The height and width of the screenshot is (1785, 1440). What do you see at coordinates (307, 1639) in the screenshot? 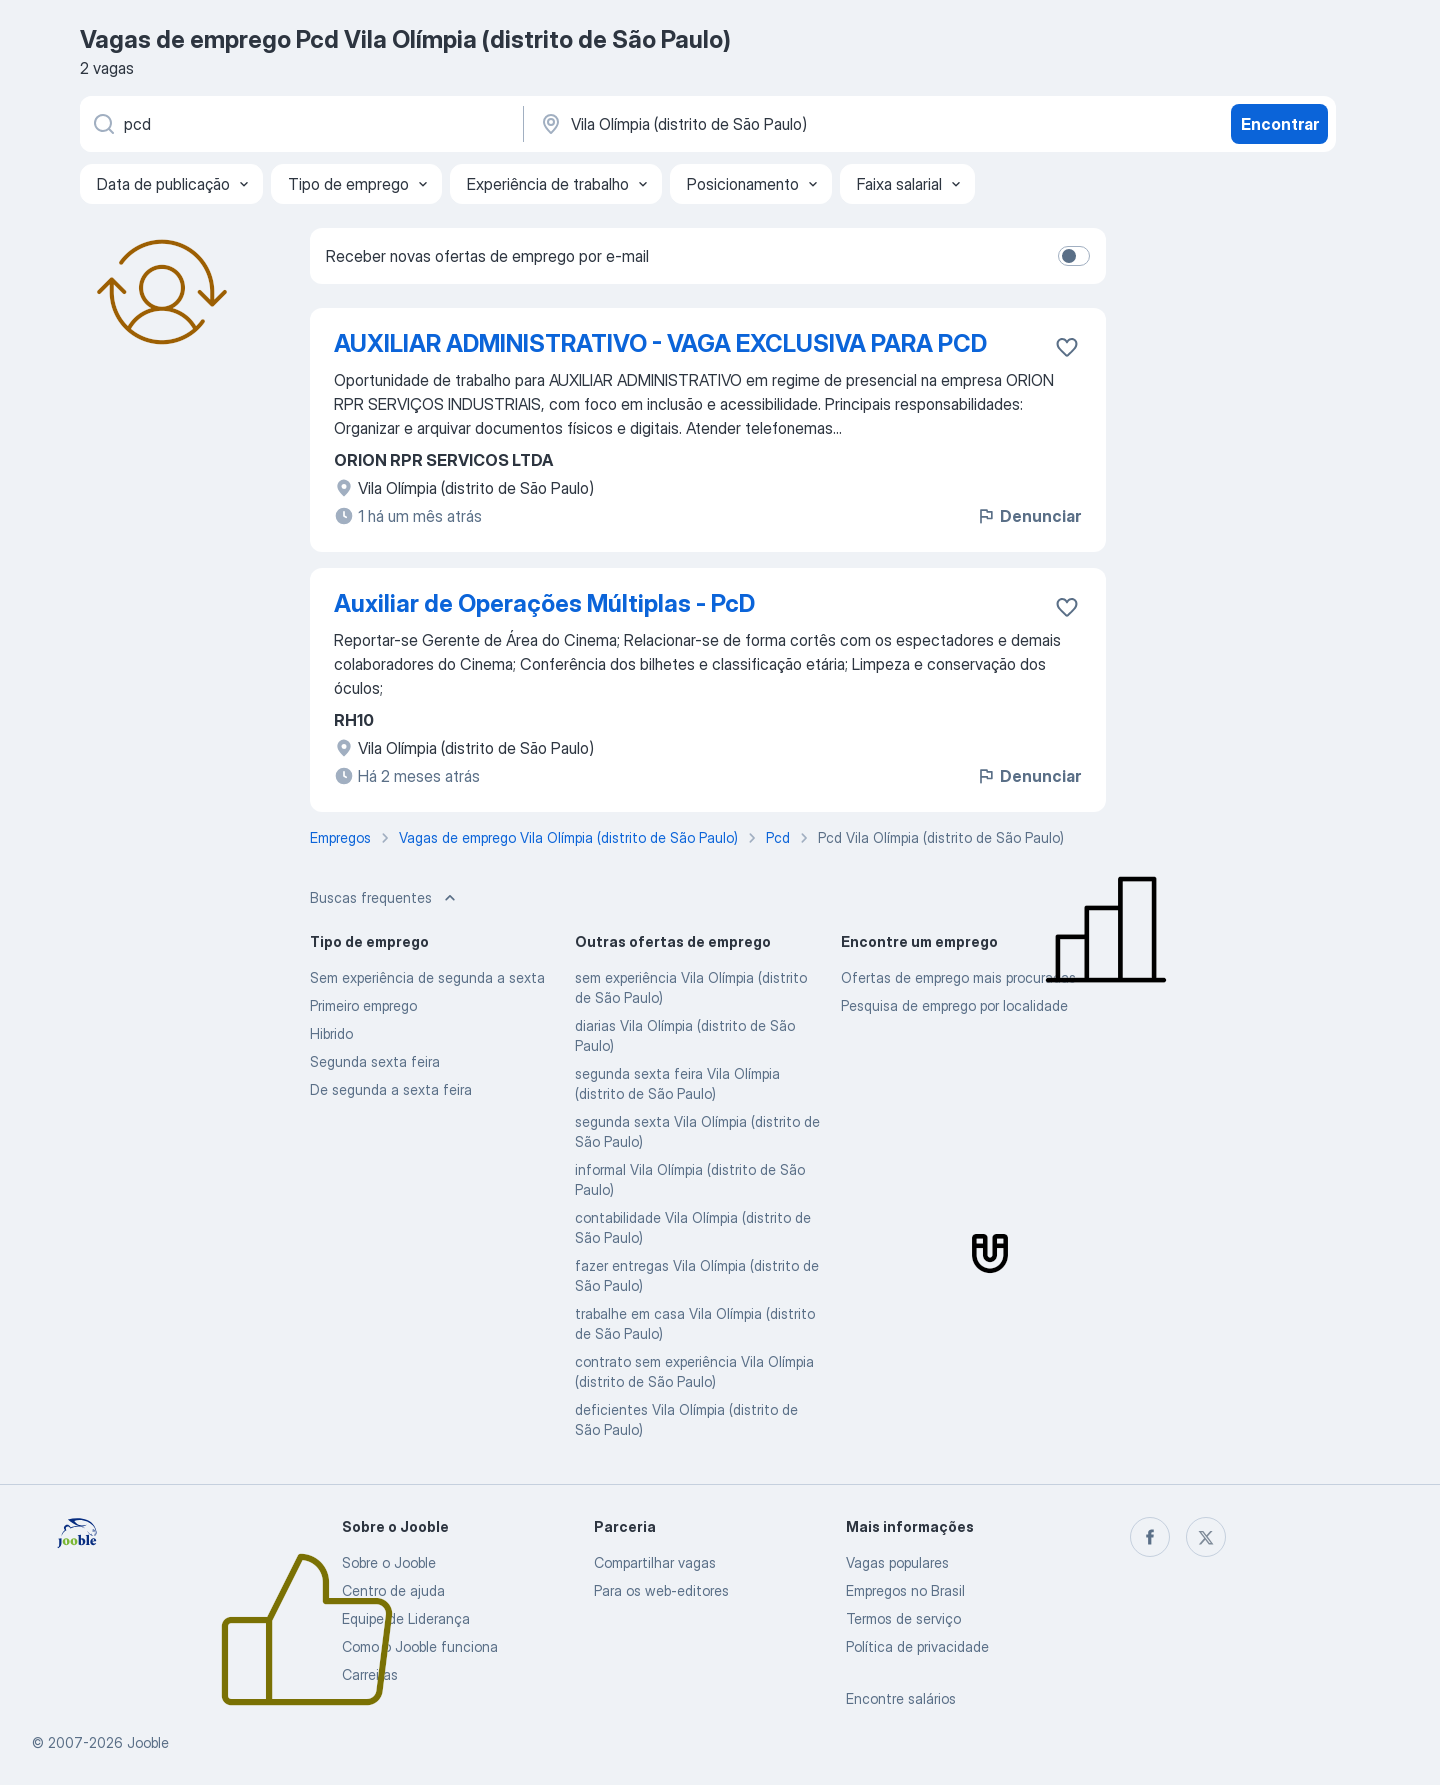
I see `like or approve content` at bounding box center [307, 1639].